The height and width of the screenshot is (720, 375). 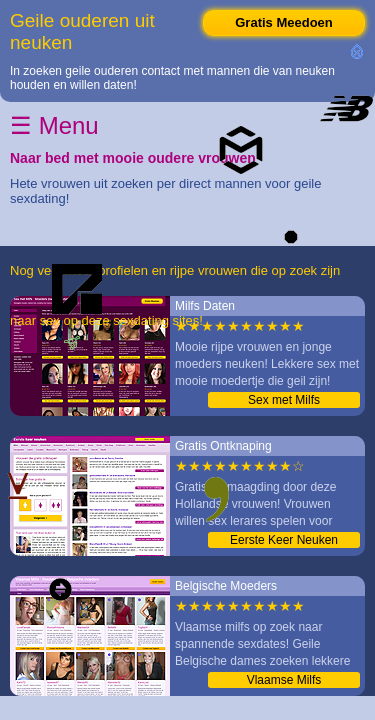 What do you see at coordinates (60, 589) in the screenshot?
I see `exchange or swap currencies` at bounding box center [60, 589].